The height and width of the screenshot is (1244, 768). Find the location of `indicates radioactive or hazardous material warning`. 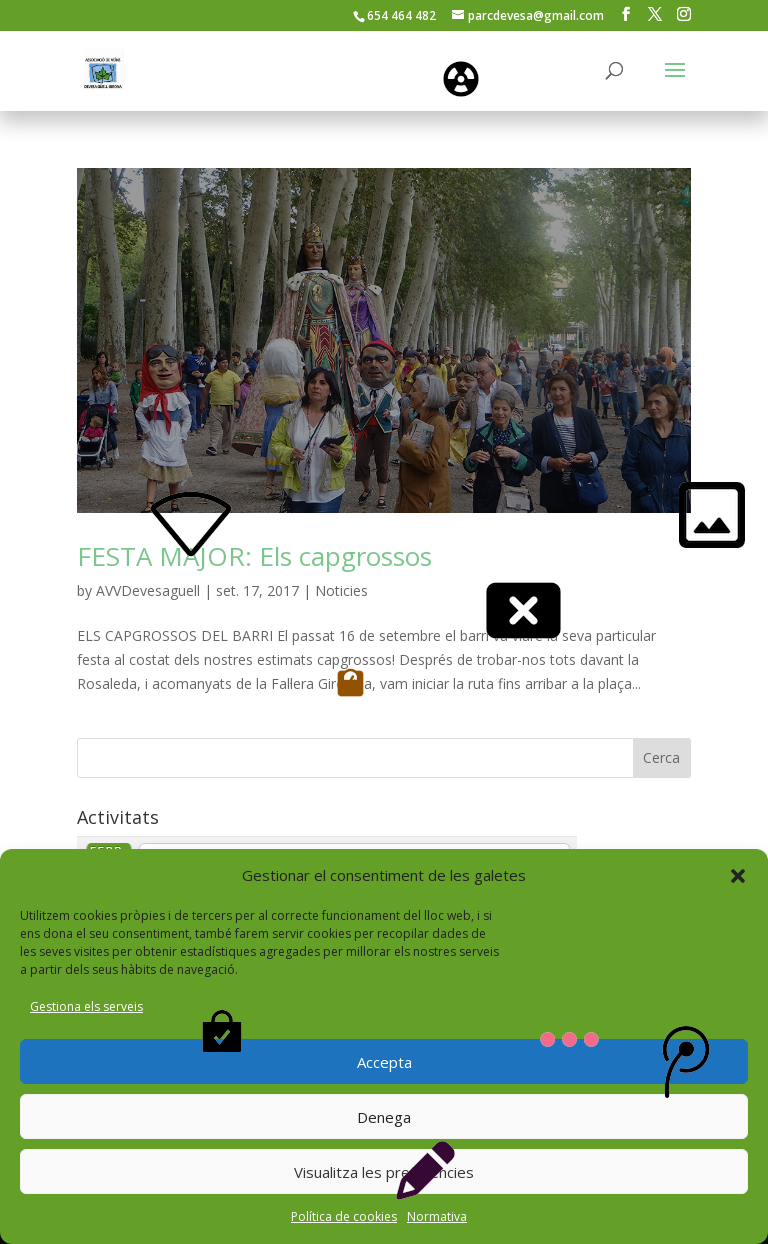

indicates radioactive or hazardous material warning is located at coordinates (461, 79).